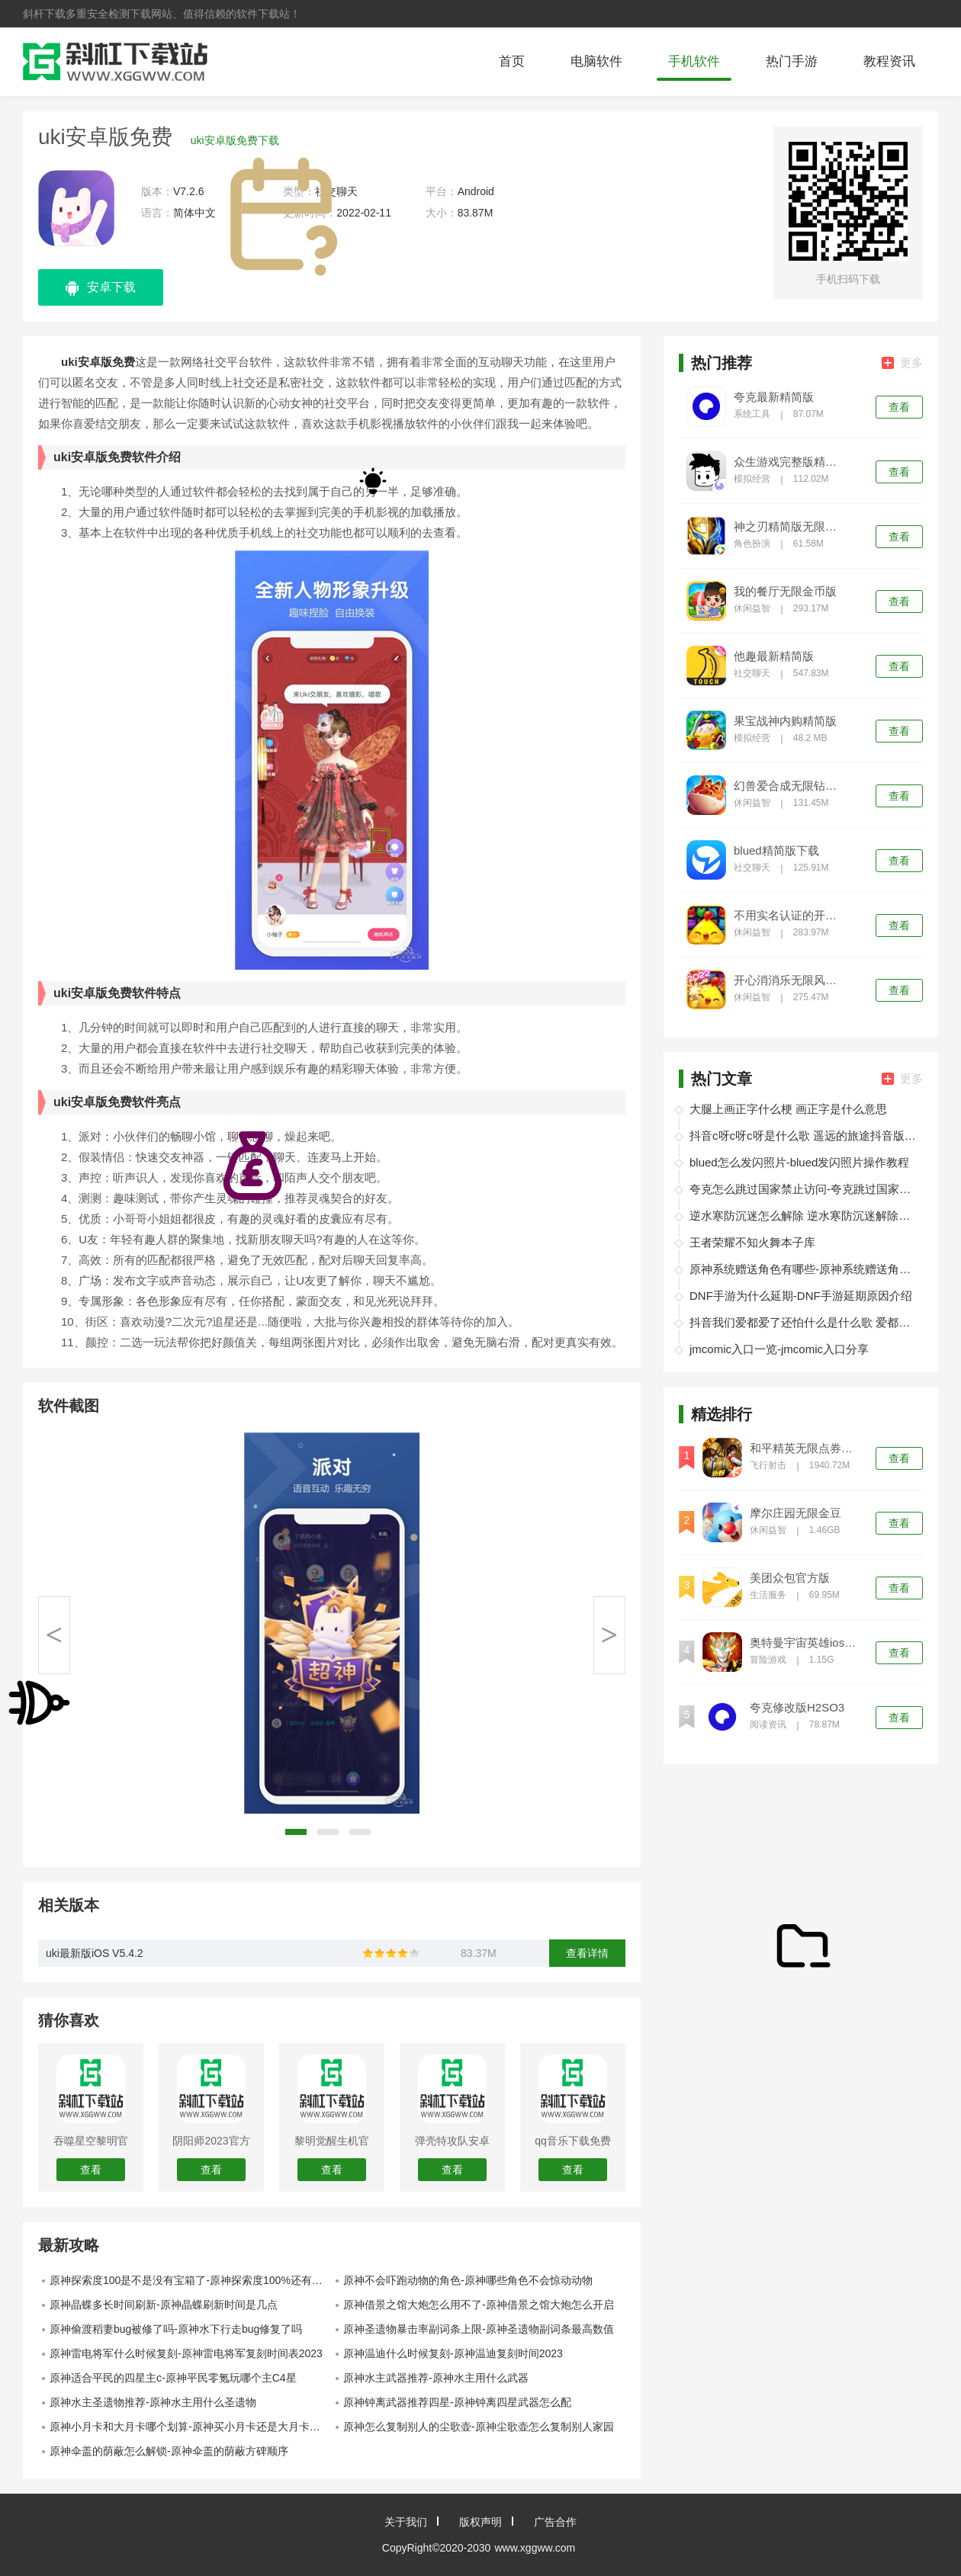 The image size is (961, 2576). What do you see at coordinates (380, 840) in the screenshot?
I see `tablet device requires attention or has an issue` at bounding box center [380, 840].